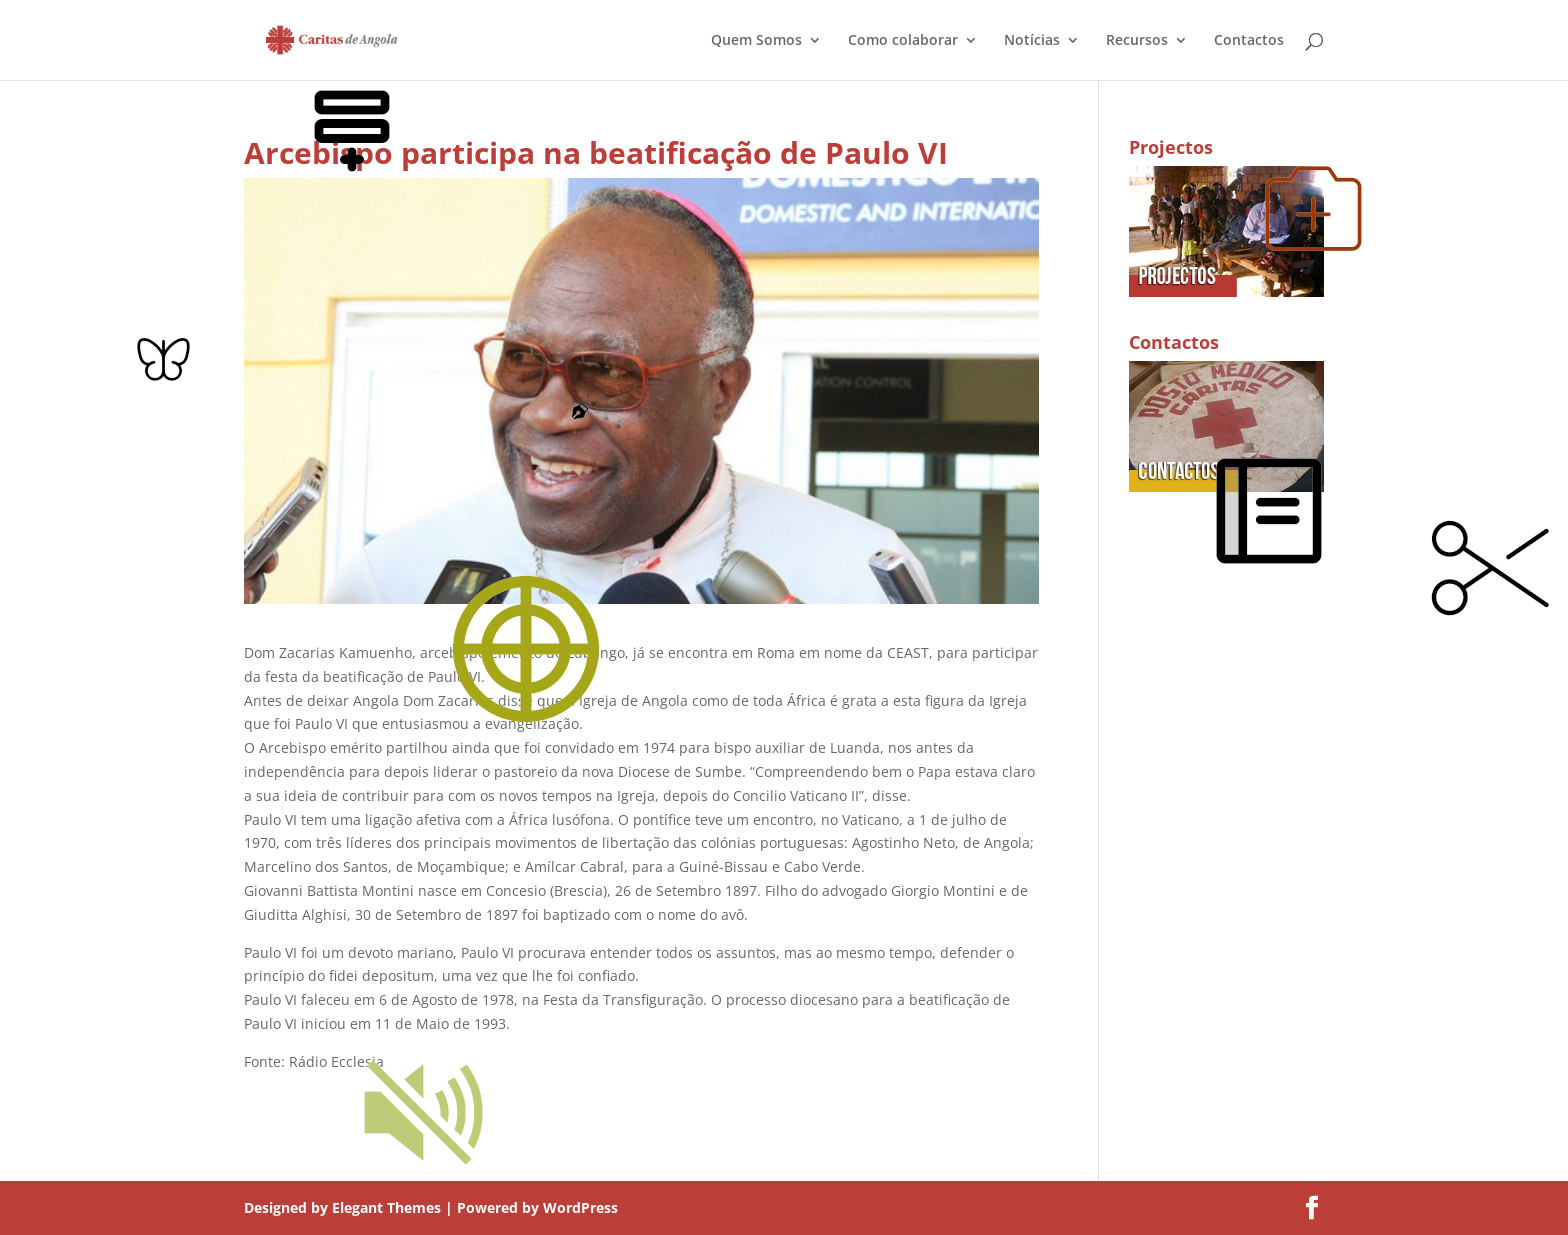 The image size is (1568, 1235). What do you see at coordinates (423, 1112) in the screenshot?
I see `mute audio or sound output` at bounding box center [423, 1112].